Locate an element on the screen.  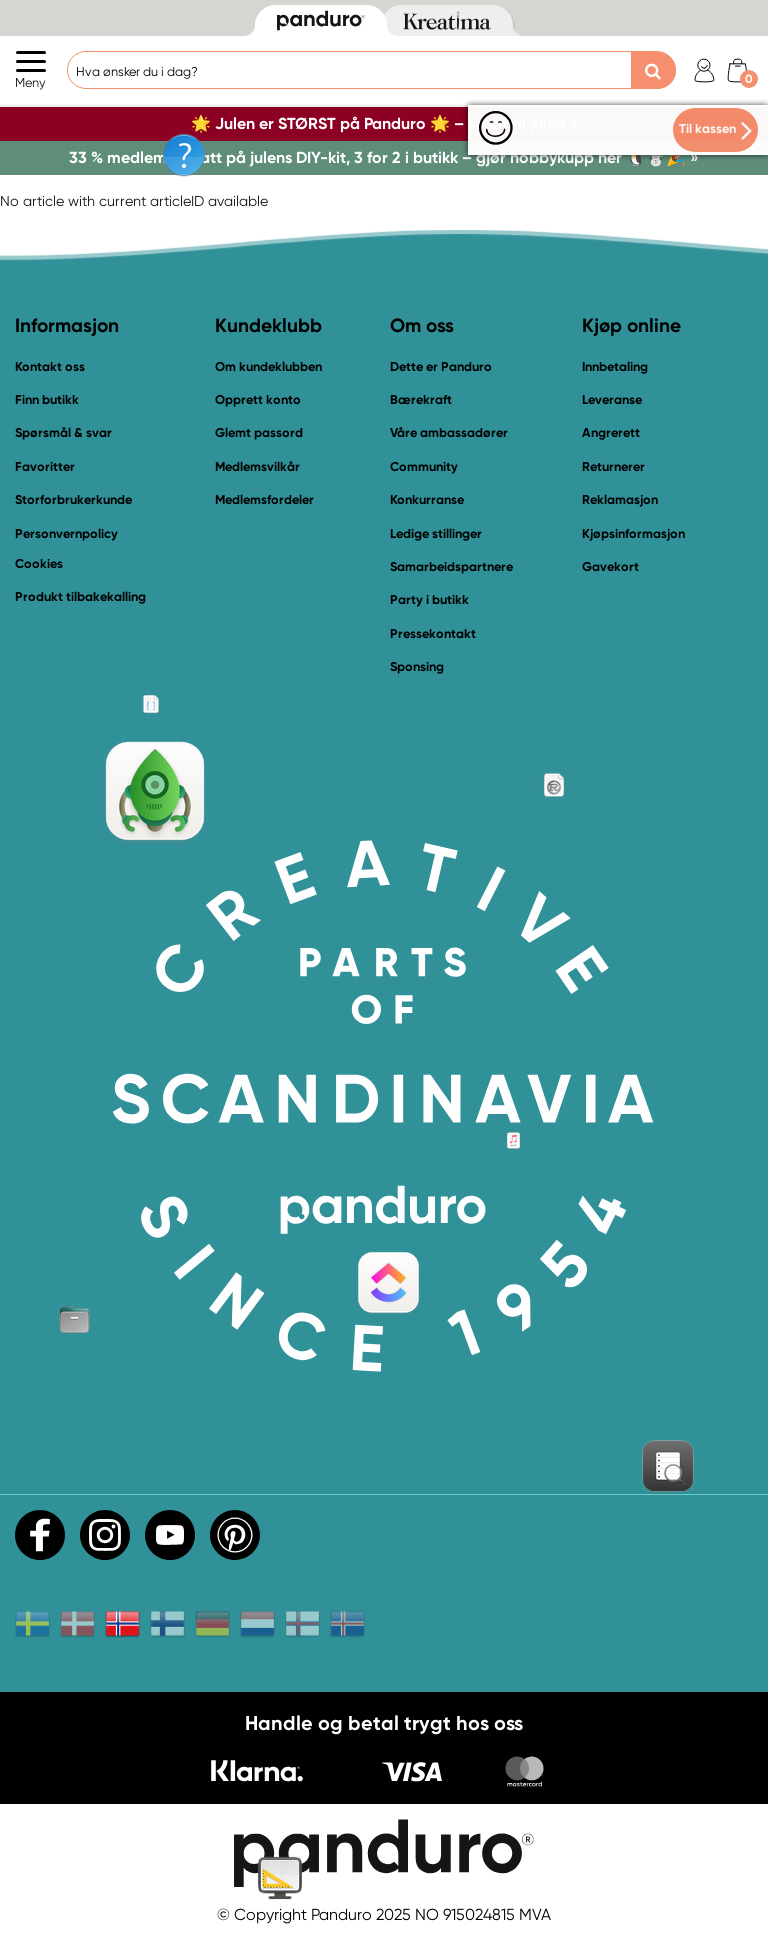
open Robo 3T MongoDB database management app is located at coordinates (155, 791).